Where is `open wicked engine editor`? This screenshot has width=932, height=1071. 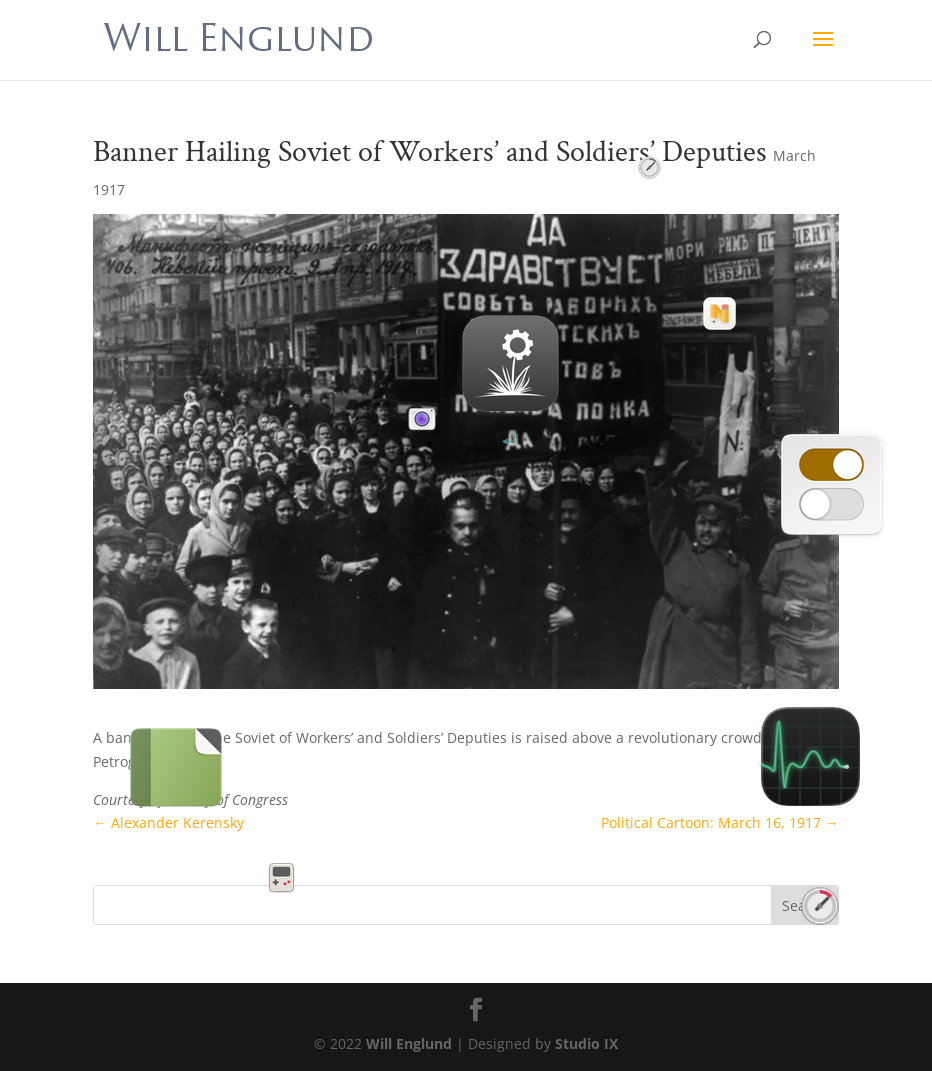
open wicked engine editor is located at coordinates (510, 363).